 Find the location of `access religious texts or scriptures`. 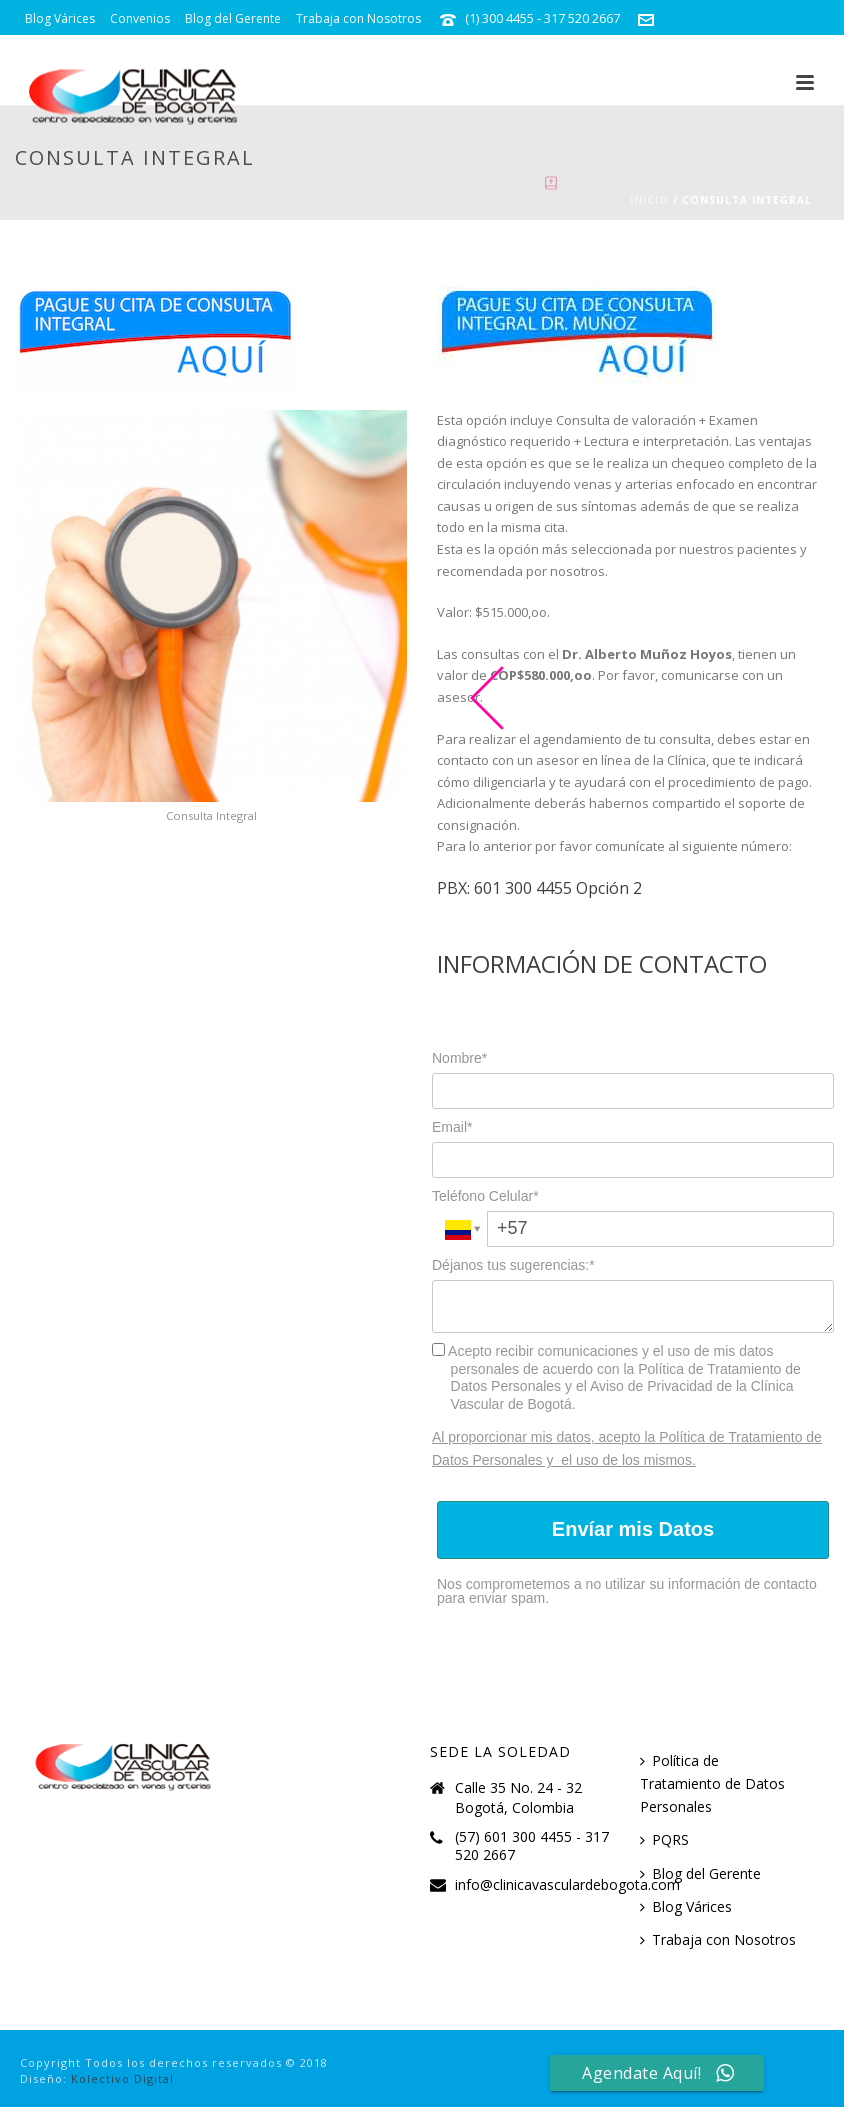

access religious texts or scriptures is located at coordinates (551, 183).